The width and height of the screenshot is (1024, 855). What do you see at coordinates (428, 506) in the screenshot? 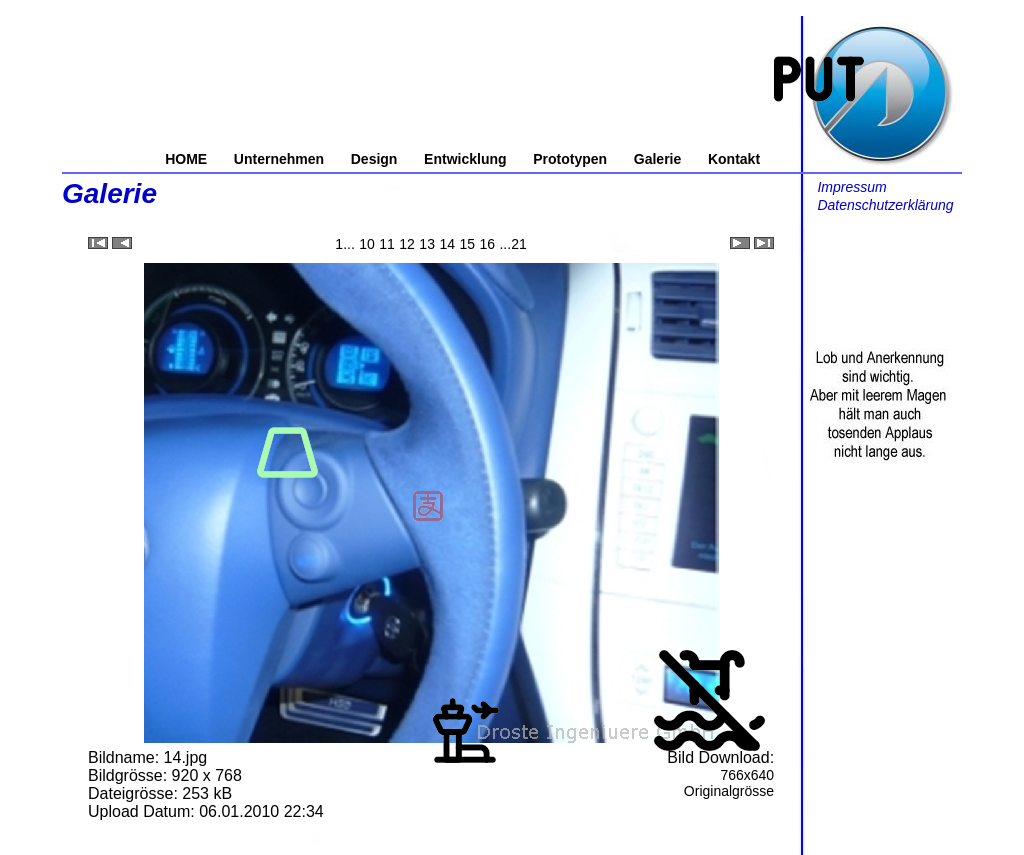
I see `pay with alipay` at bounding box center [428, 506].